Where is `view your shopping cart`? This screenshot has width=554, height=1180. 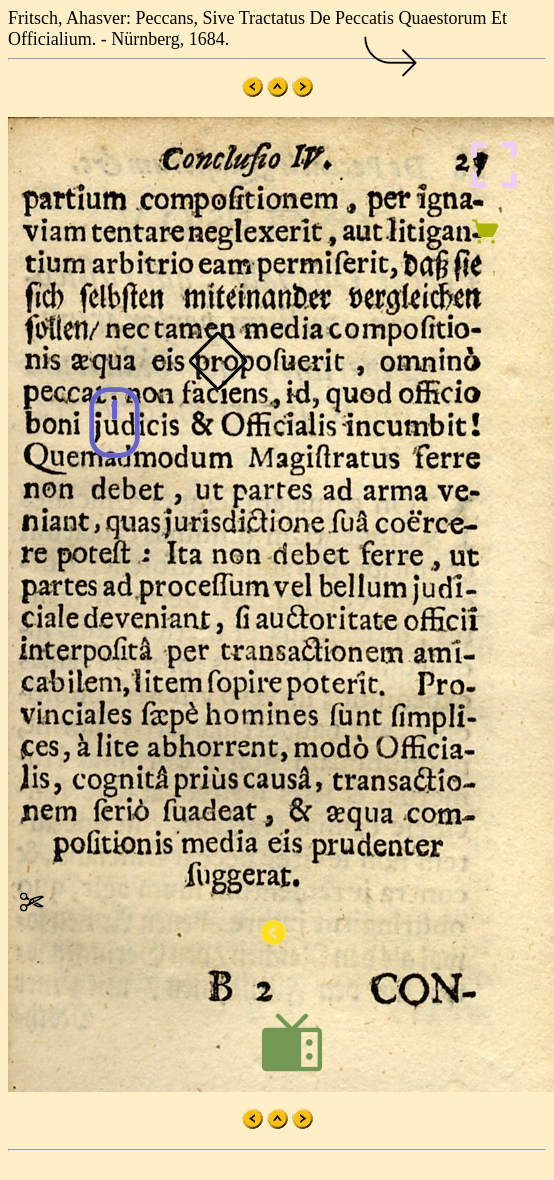
view your shopping cart is located at coordinates (485, 231).